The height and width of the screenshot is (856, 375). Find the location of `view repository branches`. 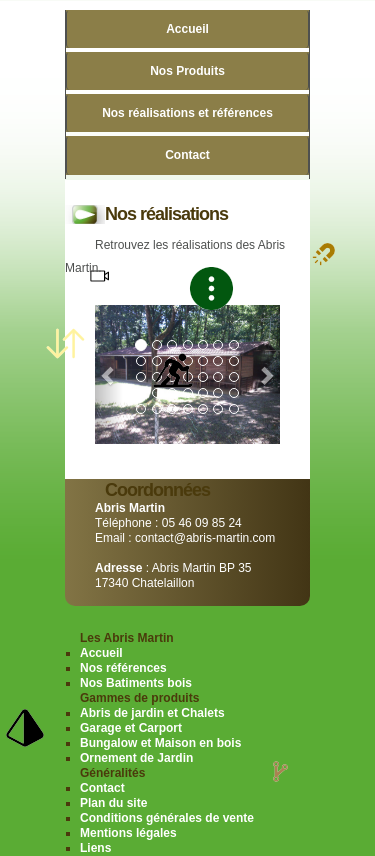

view repository branches is located at coordinates (280, 771).